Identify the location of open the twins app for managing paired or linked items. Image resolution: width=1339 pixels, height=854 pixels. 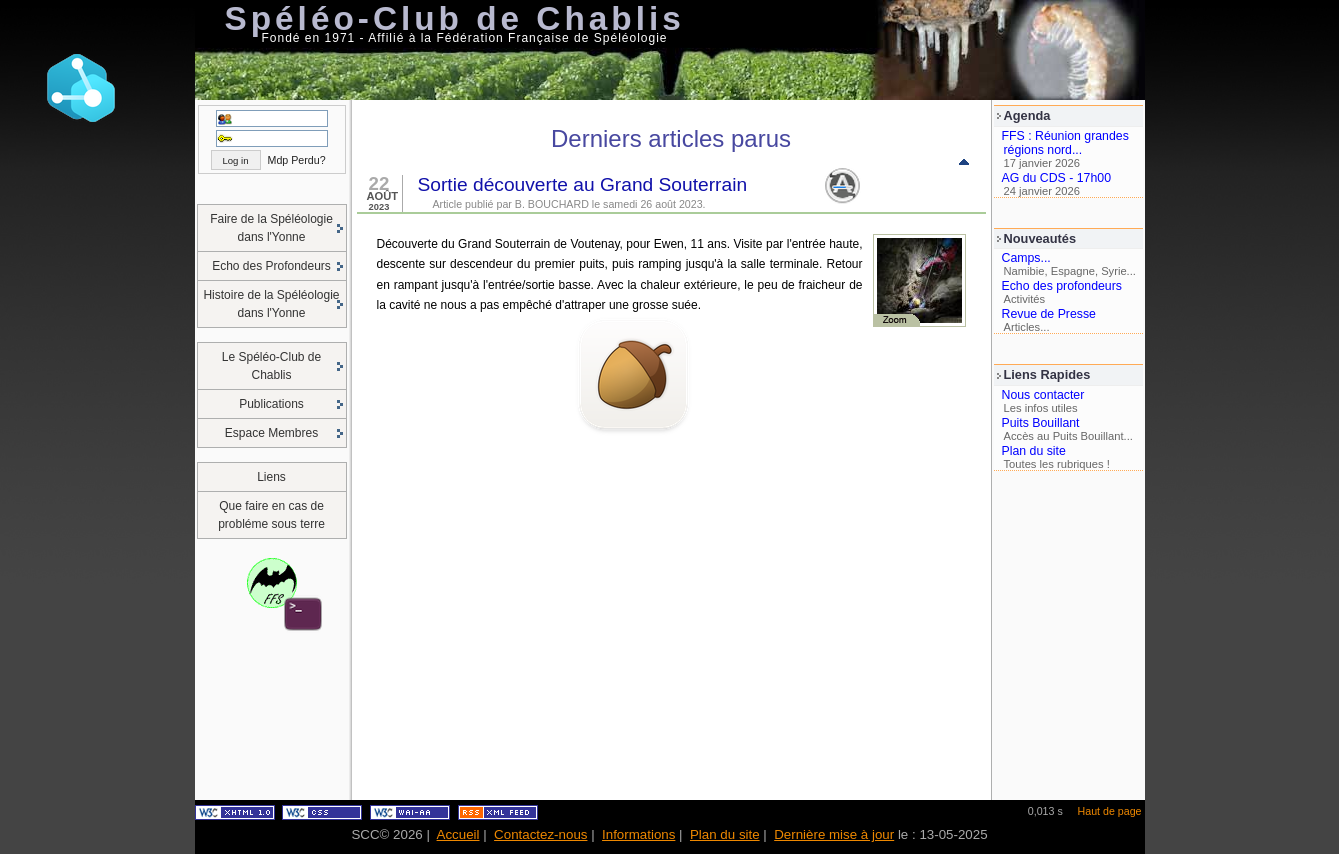
(81, 88).